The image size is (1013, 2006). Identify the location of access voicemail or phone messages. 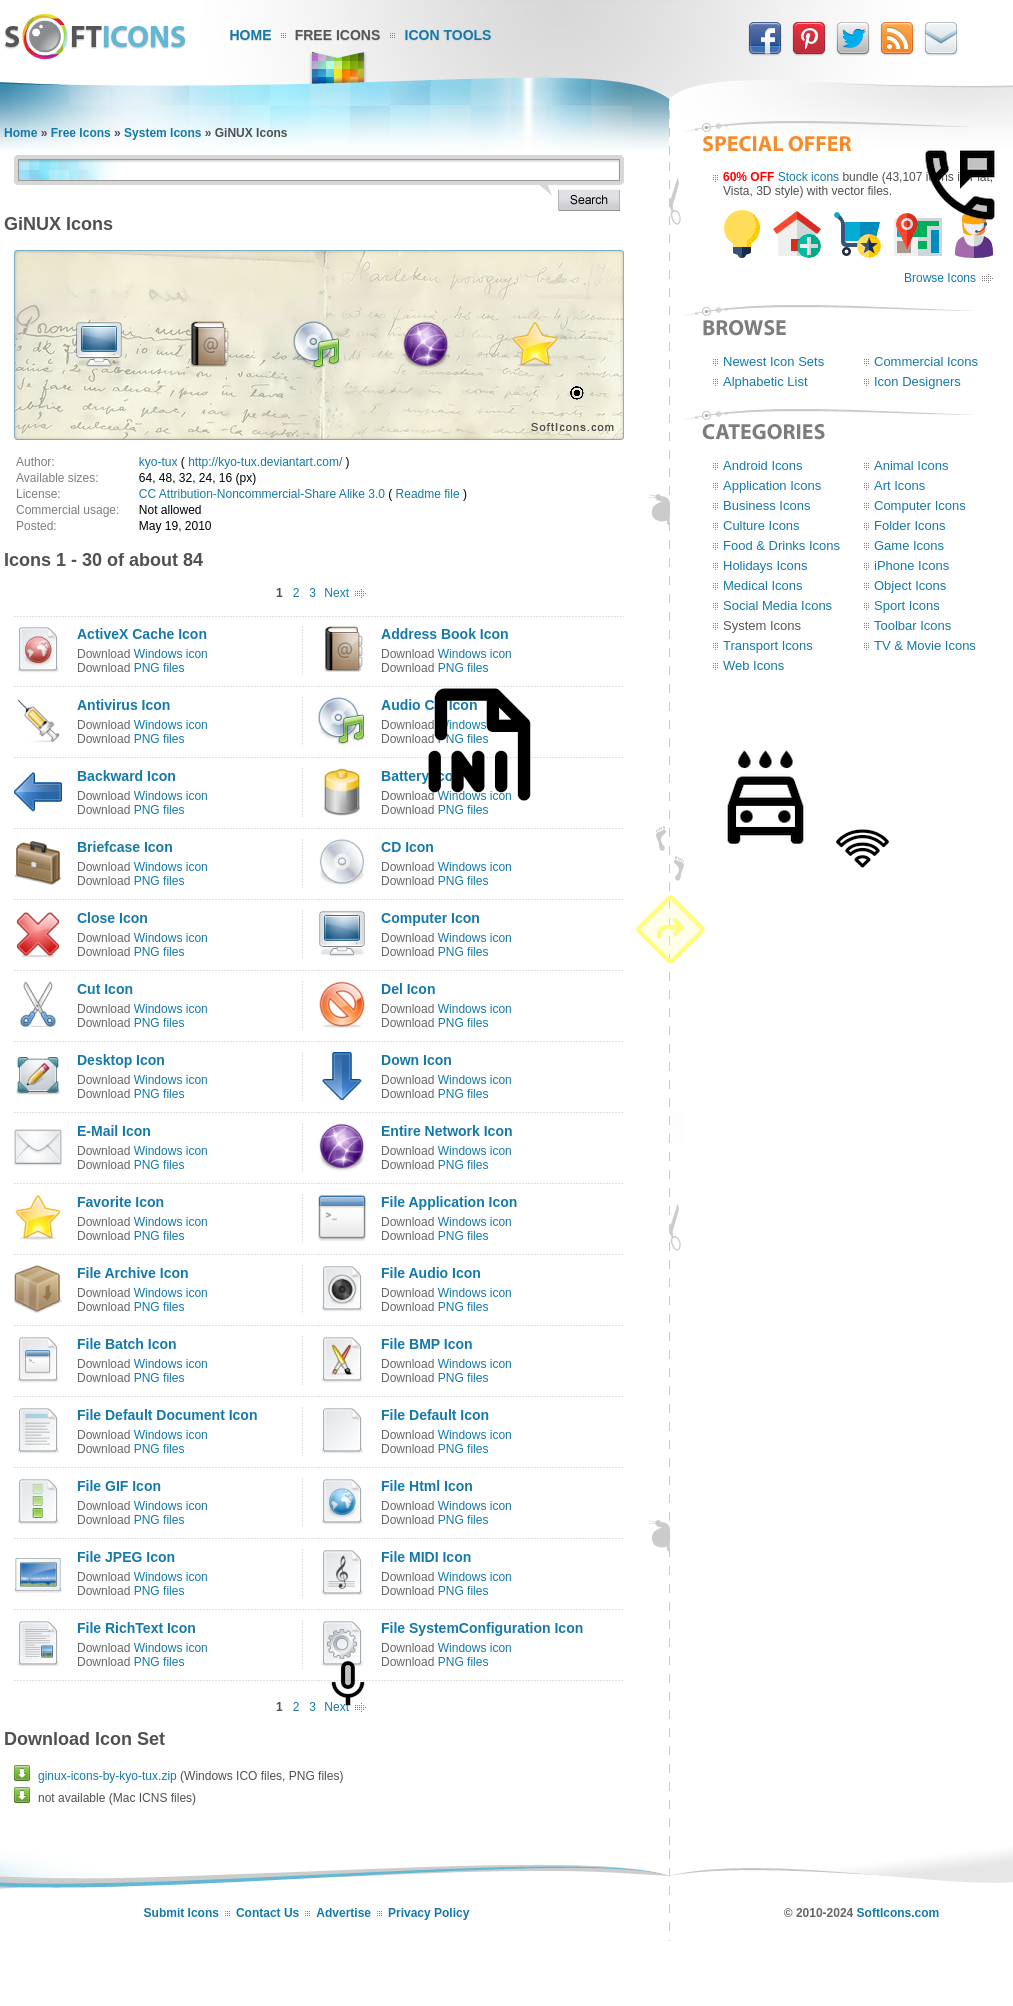
(960, 185).